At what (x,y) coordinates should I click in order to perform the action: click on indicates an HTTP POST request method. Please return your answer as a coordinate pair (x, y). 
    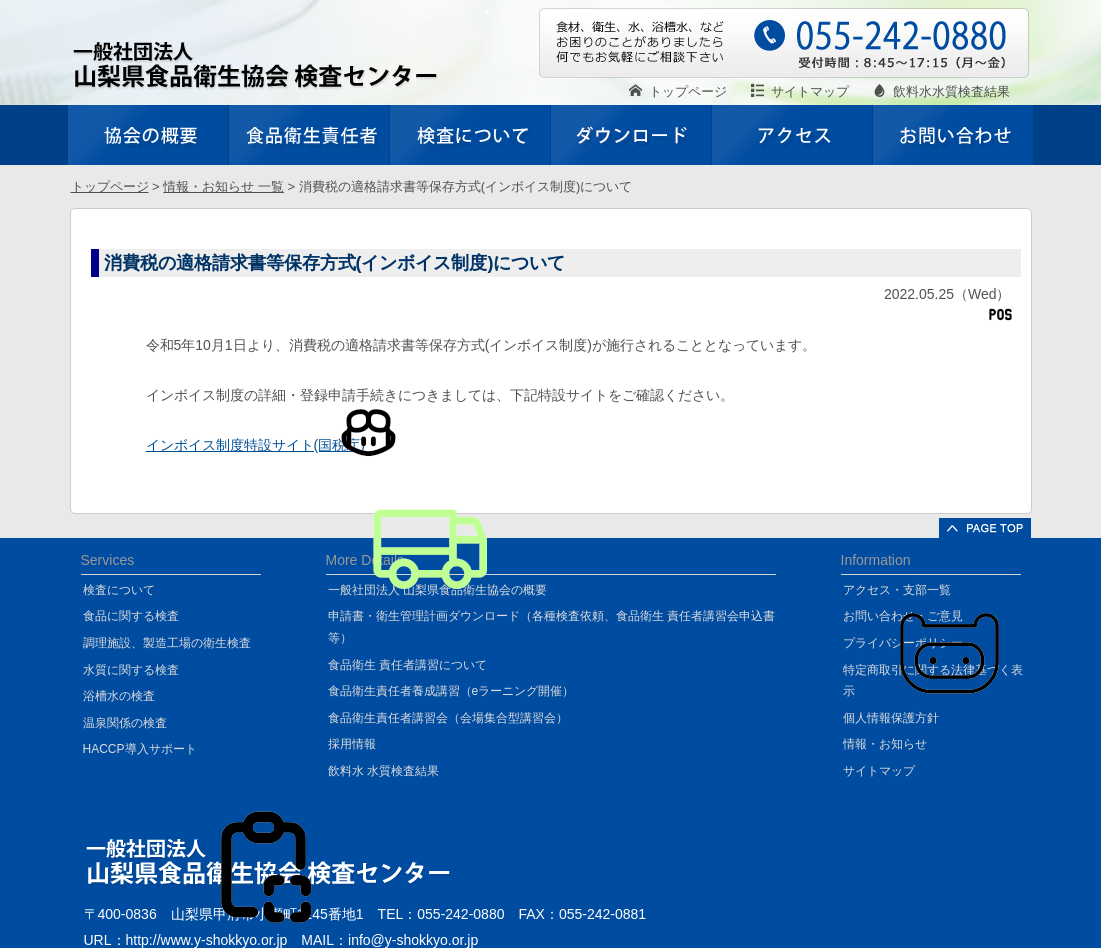
    Looking at the image, I should click on (1000, 314).